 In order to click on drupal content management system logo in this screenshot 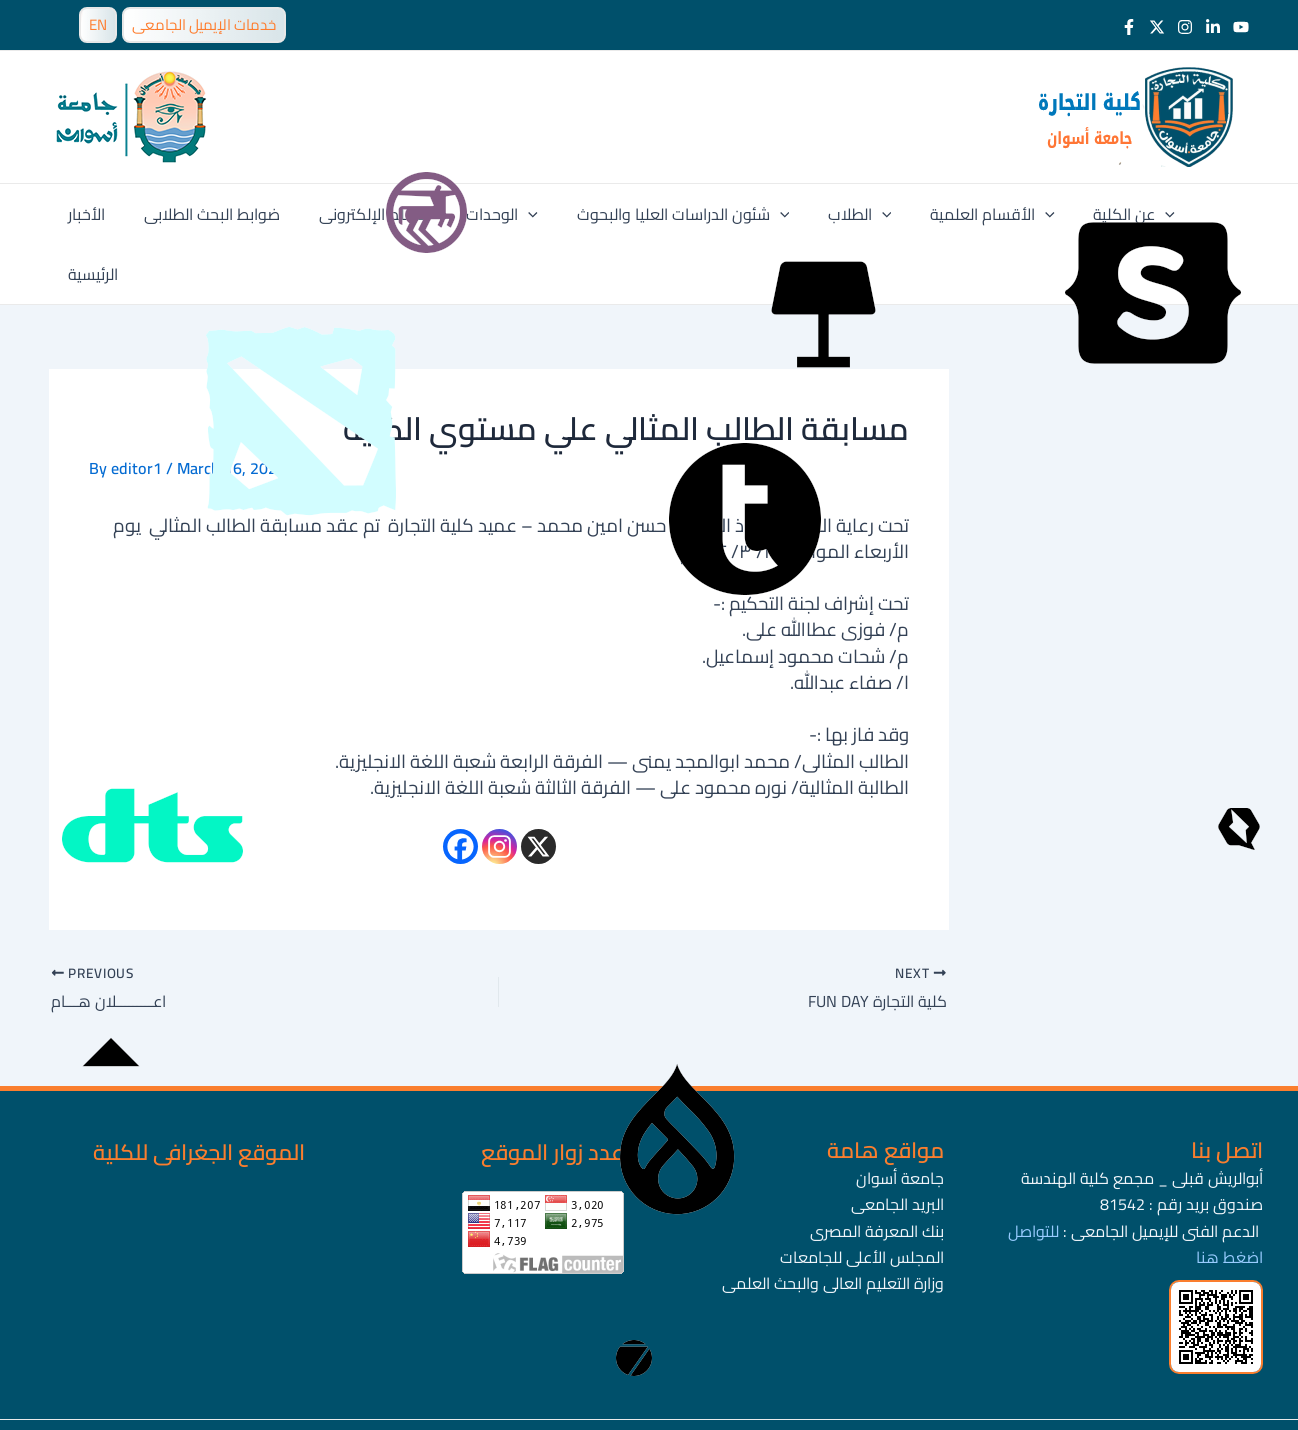, I will do `click(677, 1139)`.